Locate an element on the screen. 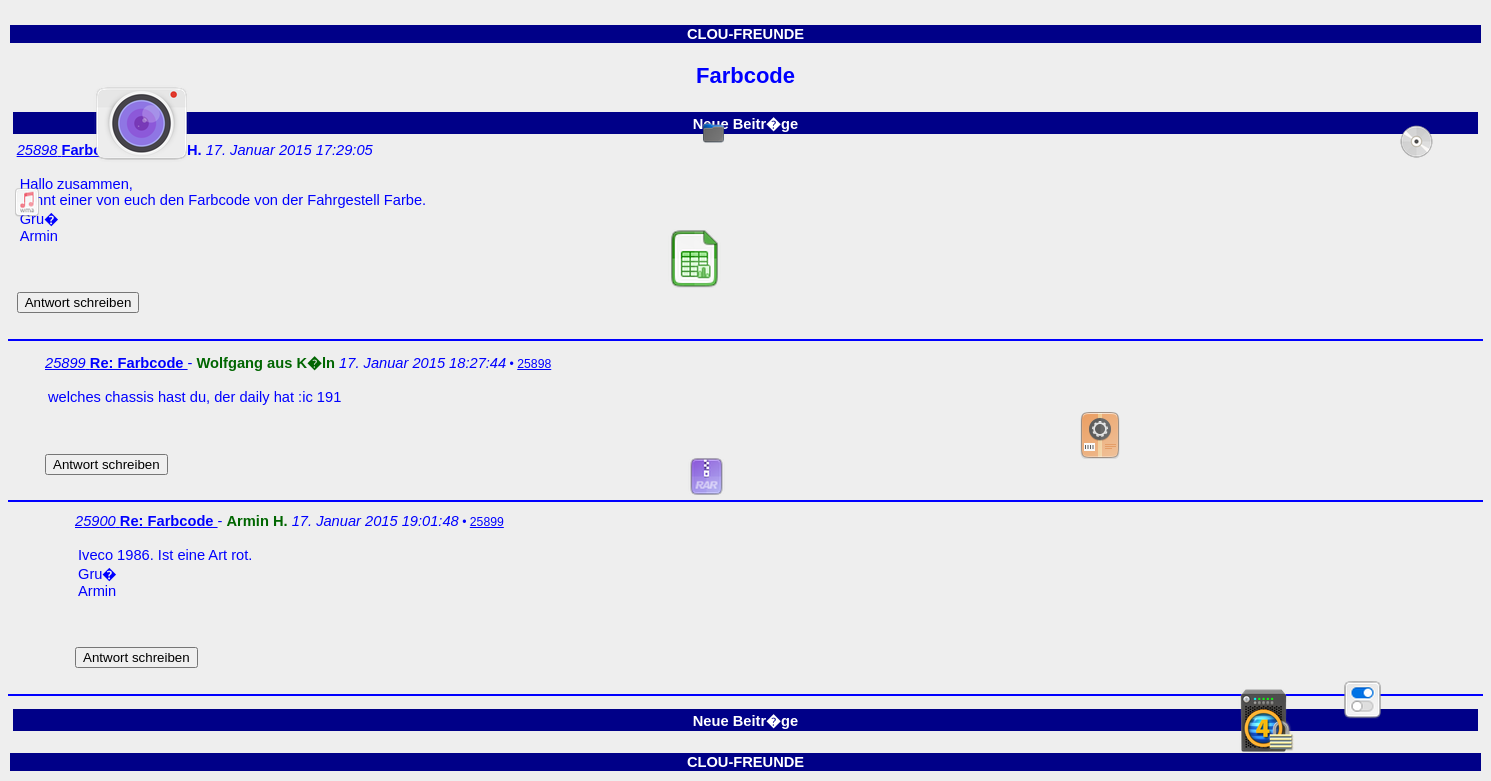  open a spreadsheet file is located at coordinates (694, 258).